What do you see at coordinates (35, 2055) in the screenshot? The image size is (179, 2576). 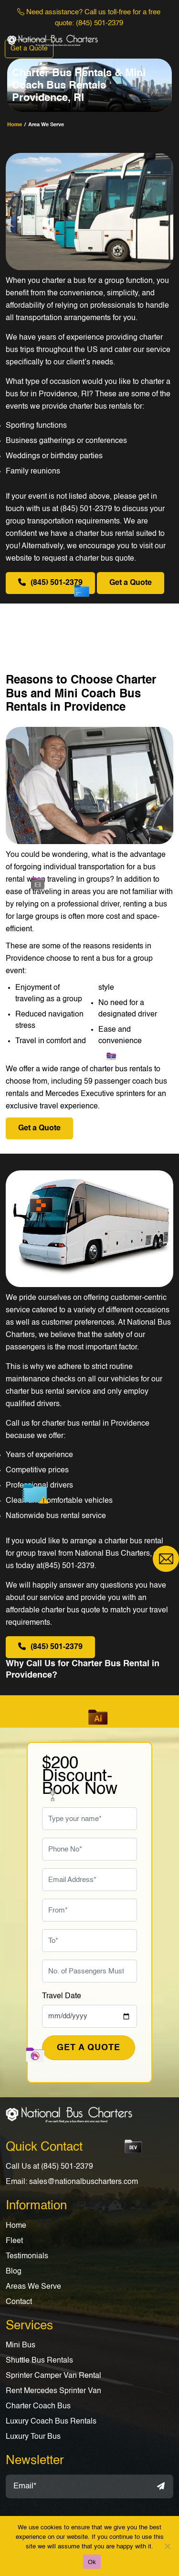 I see `open garuda linux system folder` at bounding box center [35, 2055].